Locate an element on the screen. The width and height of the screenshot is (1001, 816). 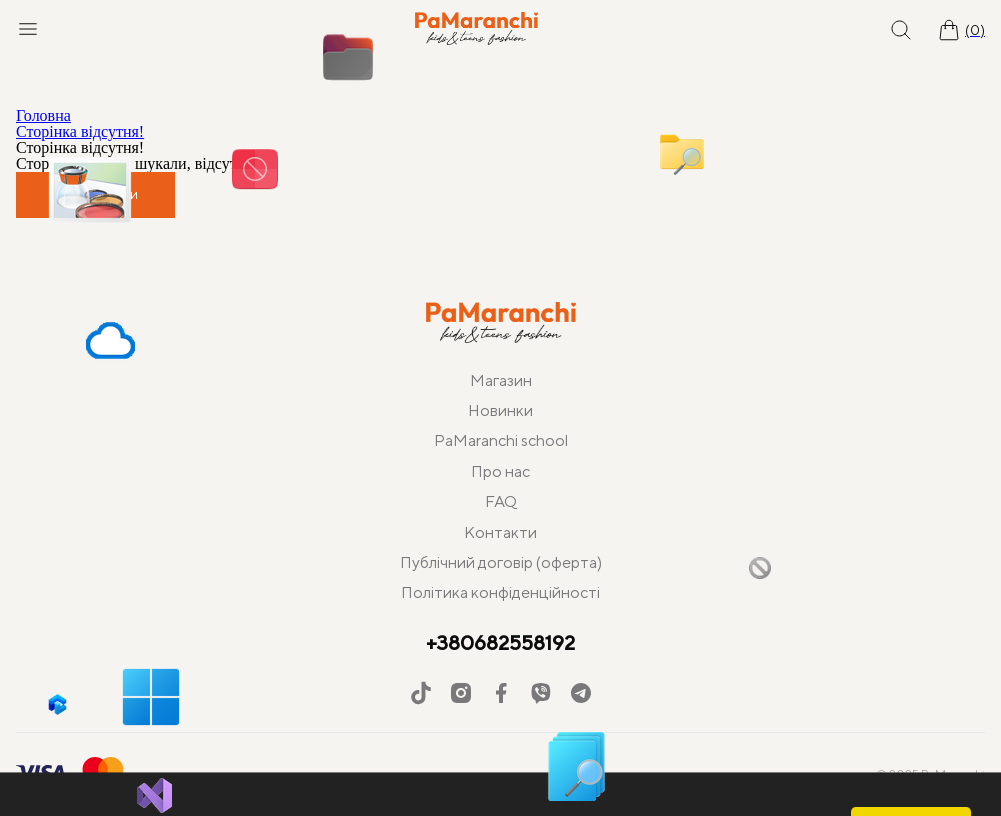
indicates a missing or broken image is located at coordinates (255, 168).